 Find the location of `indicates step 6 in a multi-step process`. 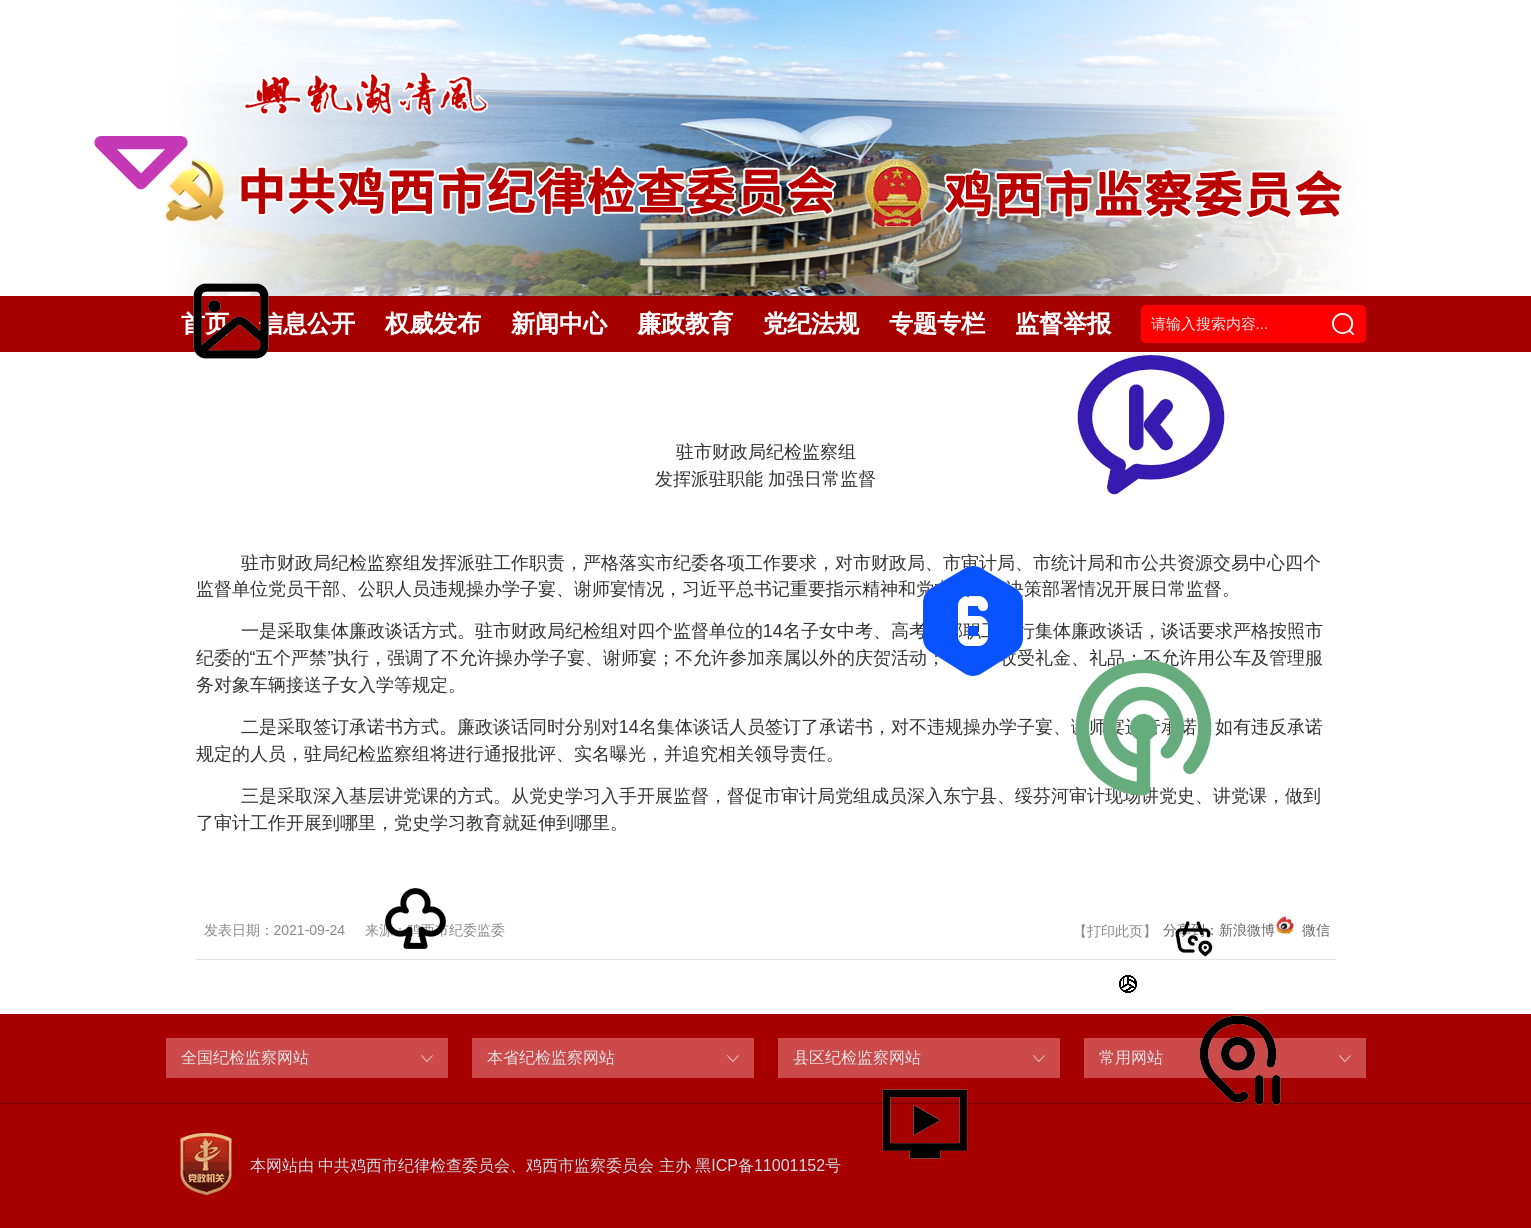

indicates step 6 in a multi-step process is located at coordinates (973, 621).